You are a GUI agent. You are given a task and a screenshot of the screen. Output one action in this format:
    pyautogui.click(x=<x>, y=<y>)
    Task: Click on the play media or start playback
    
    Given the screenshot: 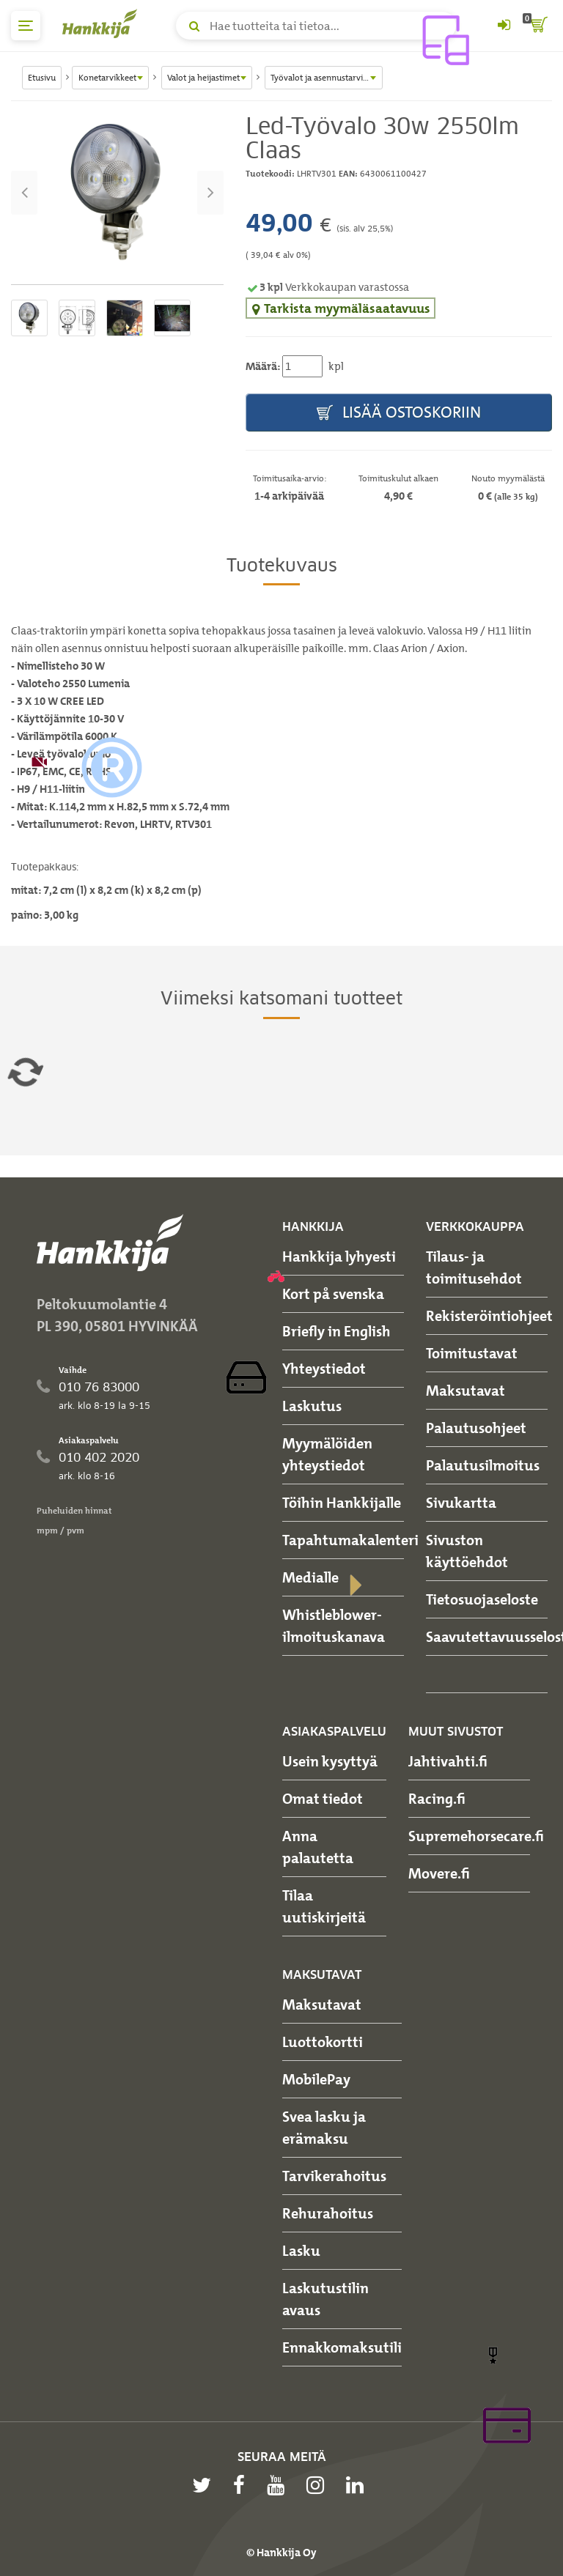 What is the action you would take?
    pyautogui.click(x=356, y=1585)
    